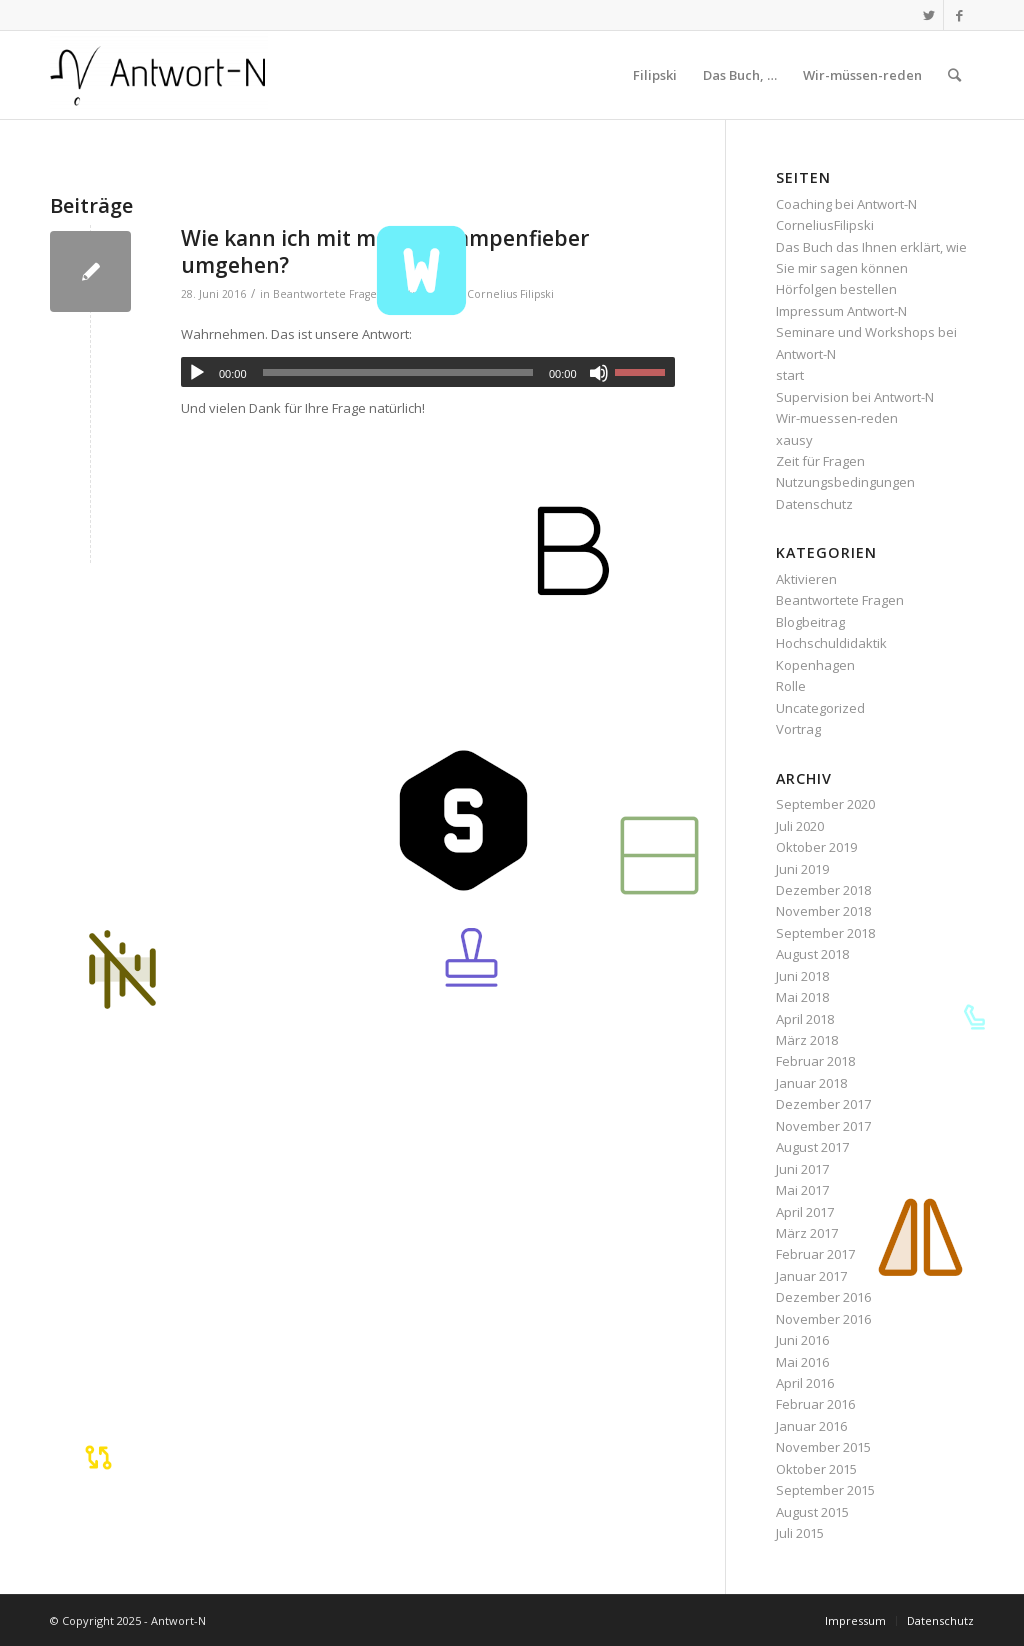  Describe the element at coordinates (659, 855) in the screenshot. I see `split view horizontally` at that location.